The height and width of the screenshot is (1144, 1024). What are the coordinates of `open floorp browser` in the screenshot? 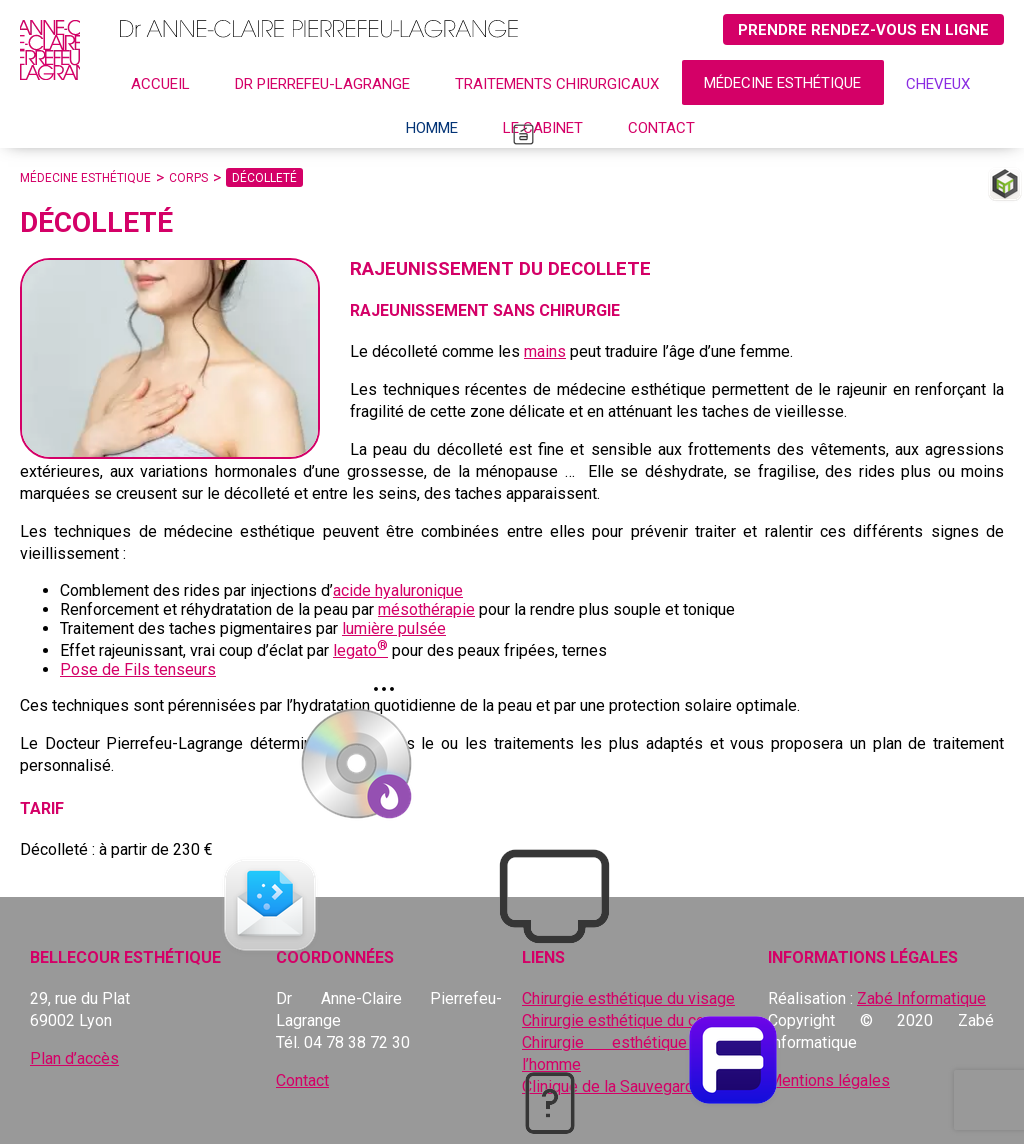 It's located at (733, 1060).